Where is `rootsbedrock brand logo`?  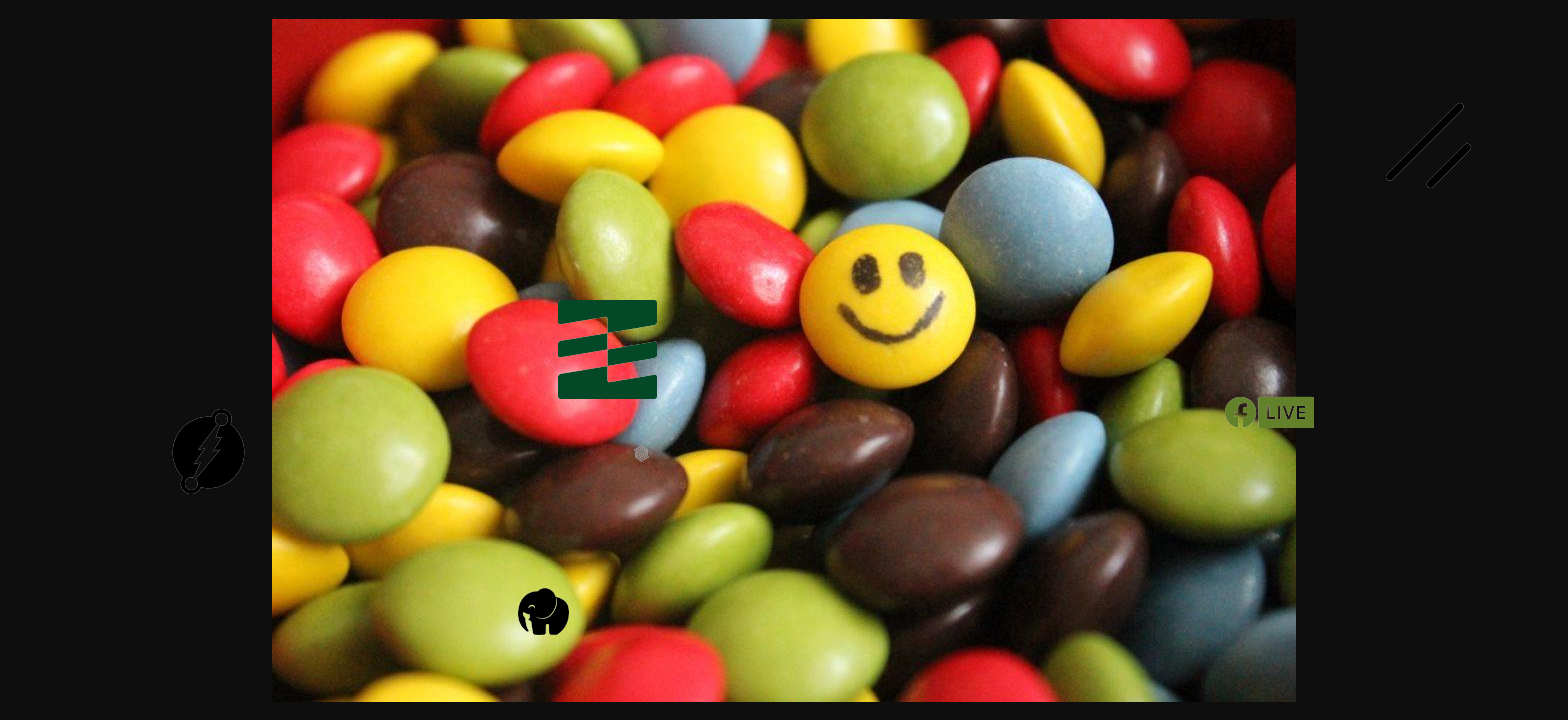
rootsbedrock brand logo is located at coordinates (607, 349).